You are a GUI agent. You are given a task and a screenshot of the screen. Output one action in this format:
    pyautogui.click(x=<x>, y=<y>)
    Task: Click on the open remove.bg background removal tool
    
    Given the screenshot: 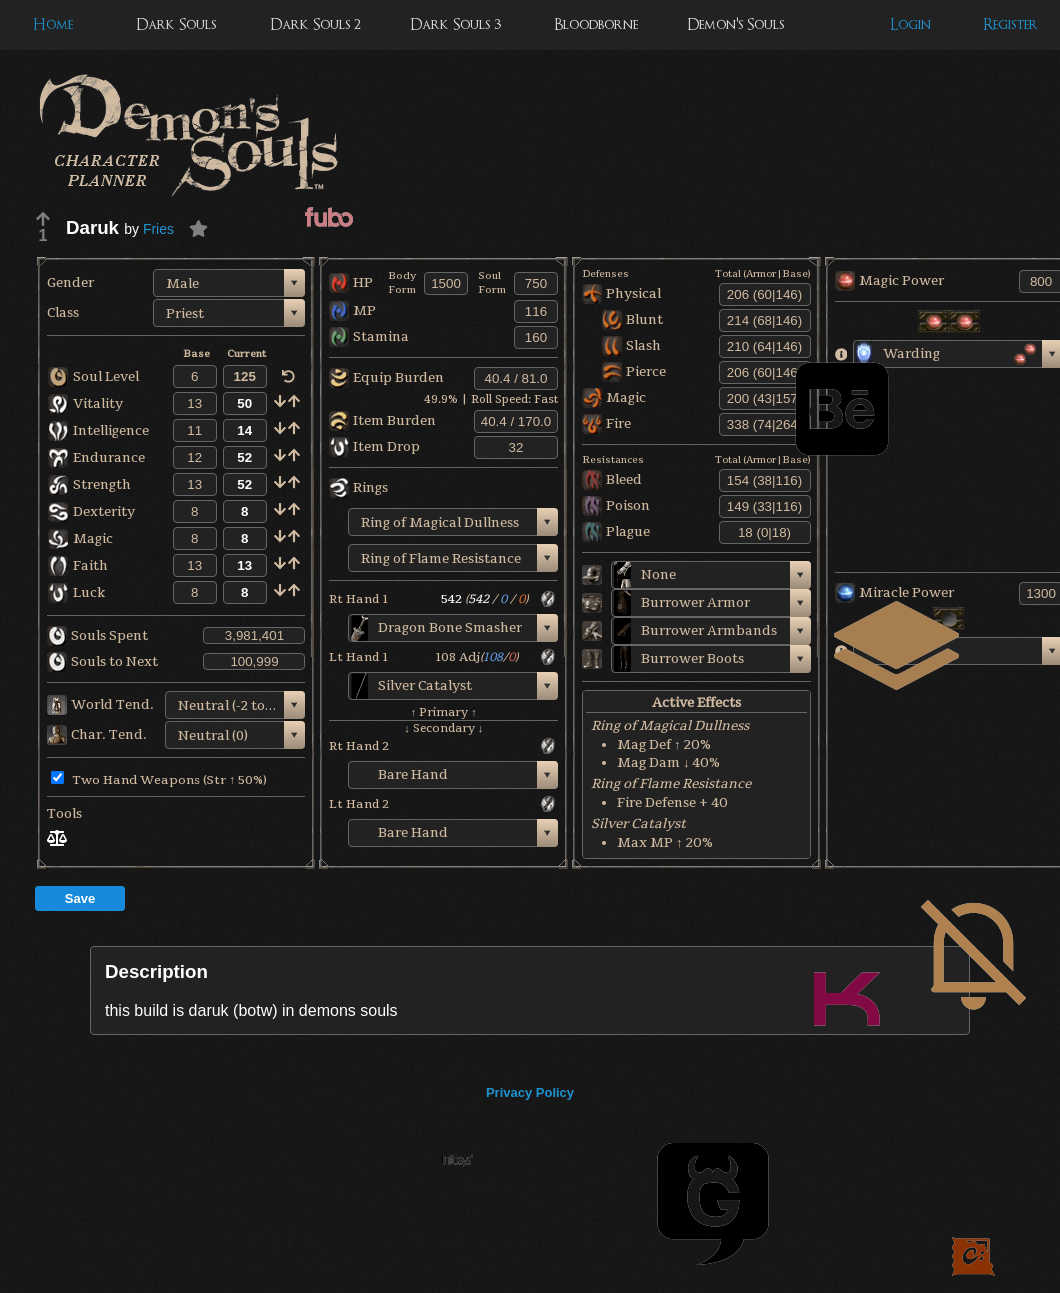 What is the action you would take?
    pyautogui.click(x=896, y=645)
    